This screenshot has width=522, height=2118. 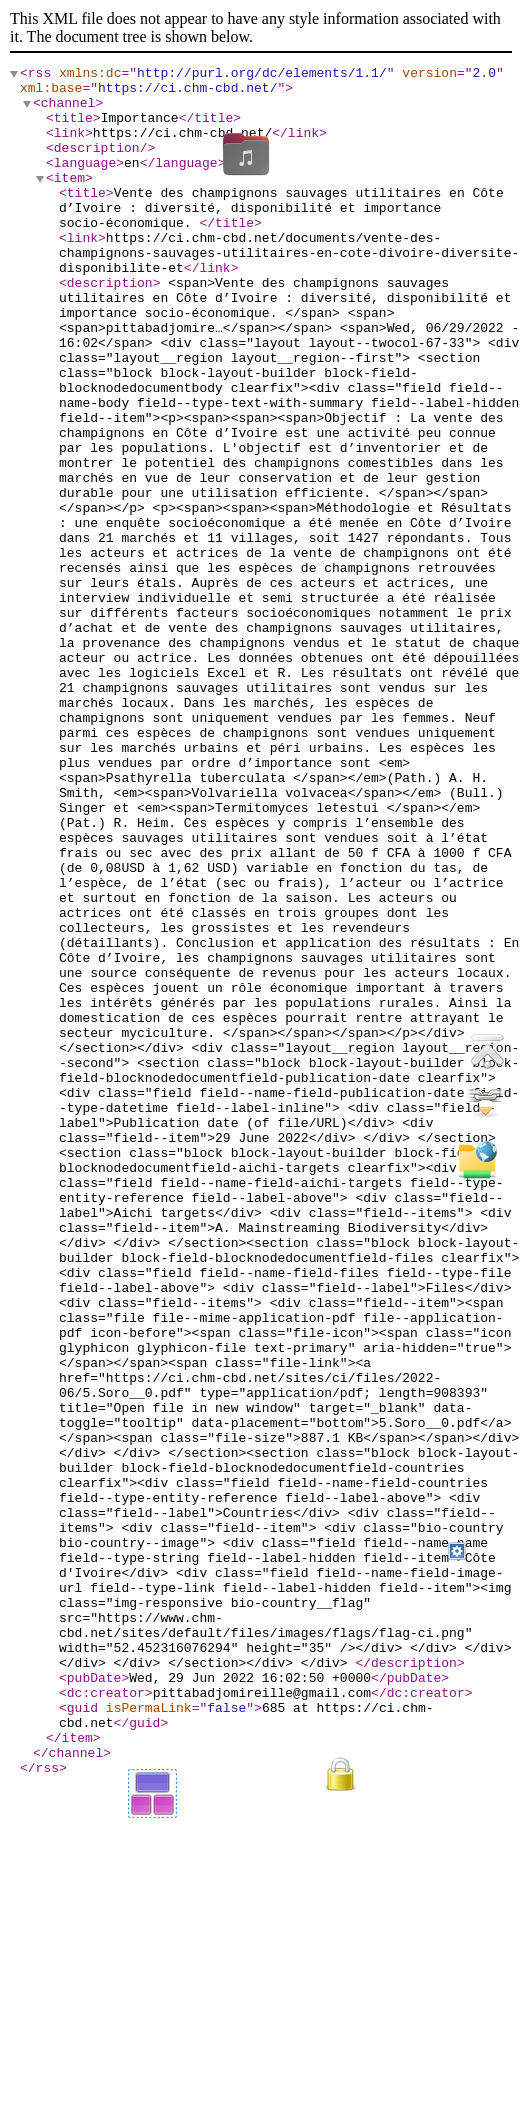 I want to click on access system settings, so click(x=457, y=1552).